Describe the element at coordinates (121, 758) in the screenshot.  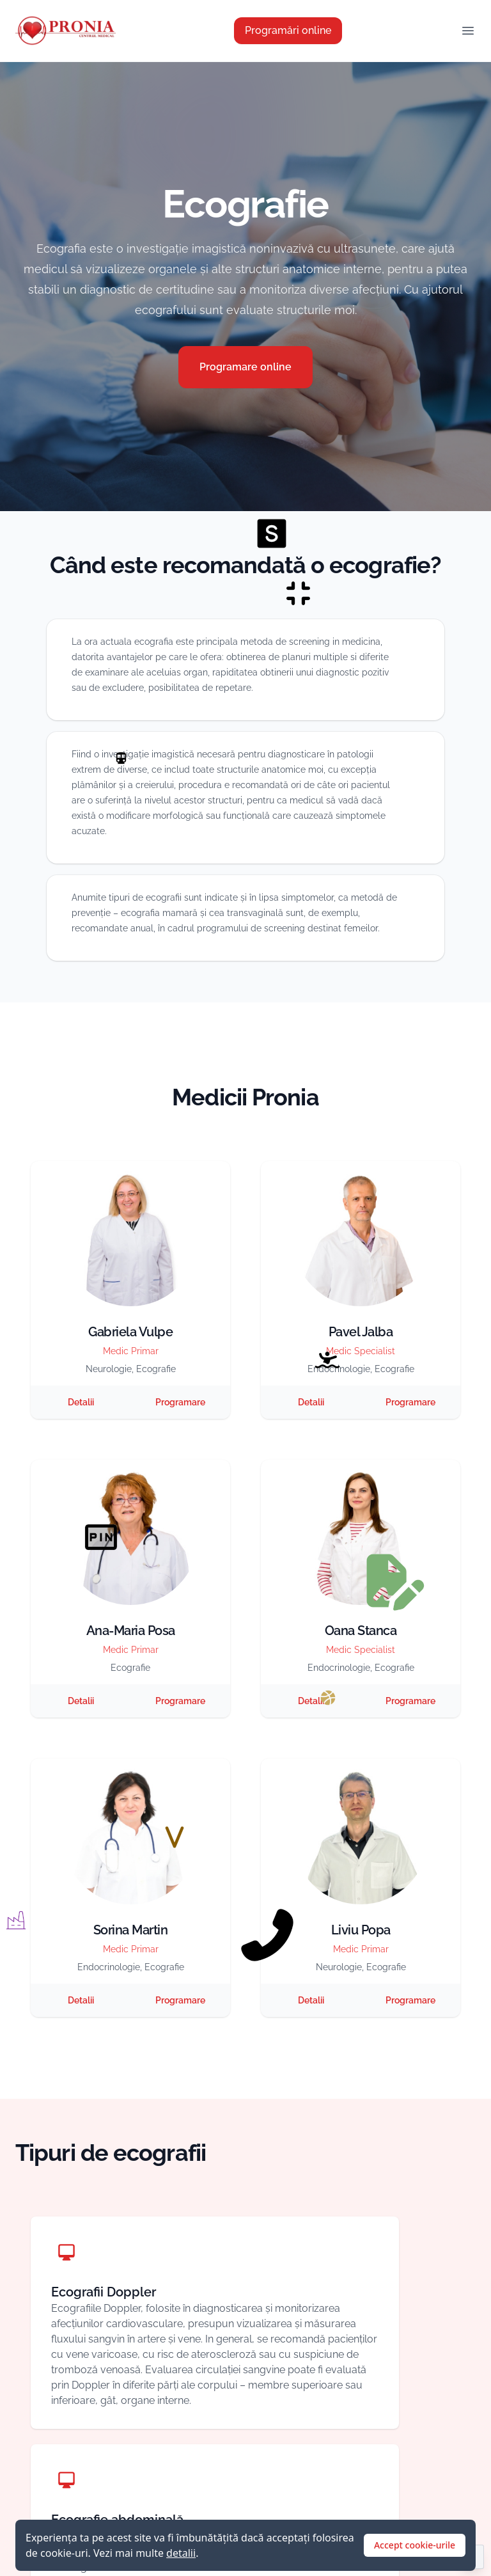
I see `get subway or metro directions` at that location.